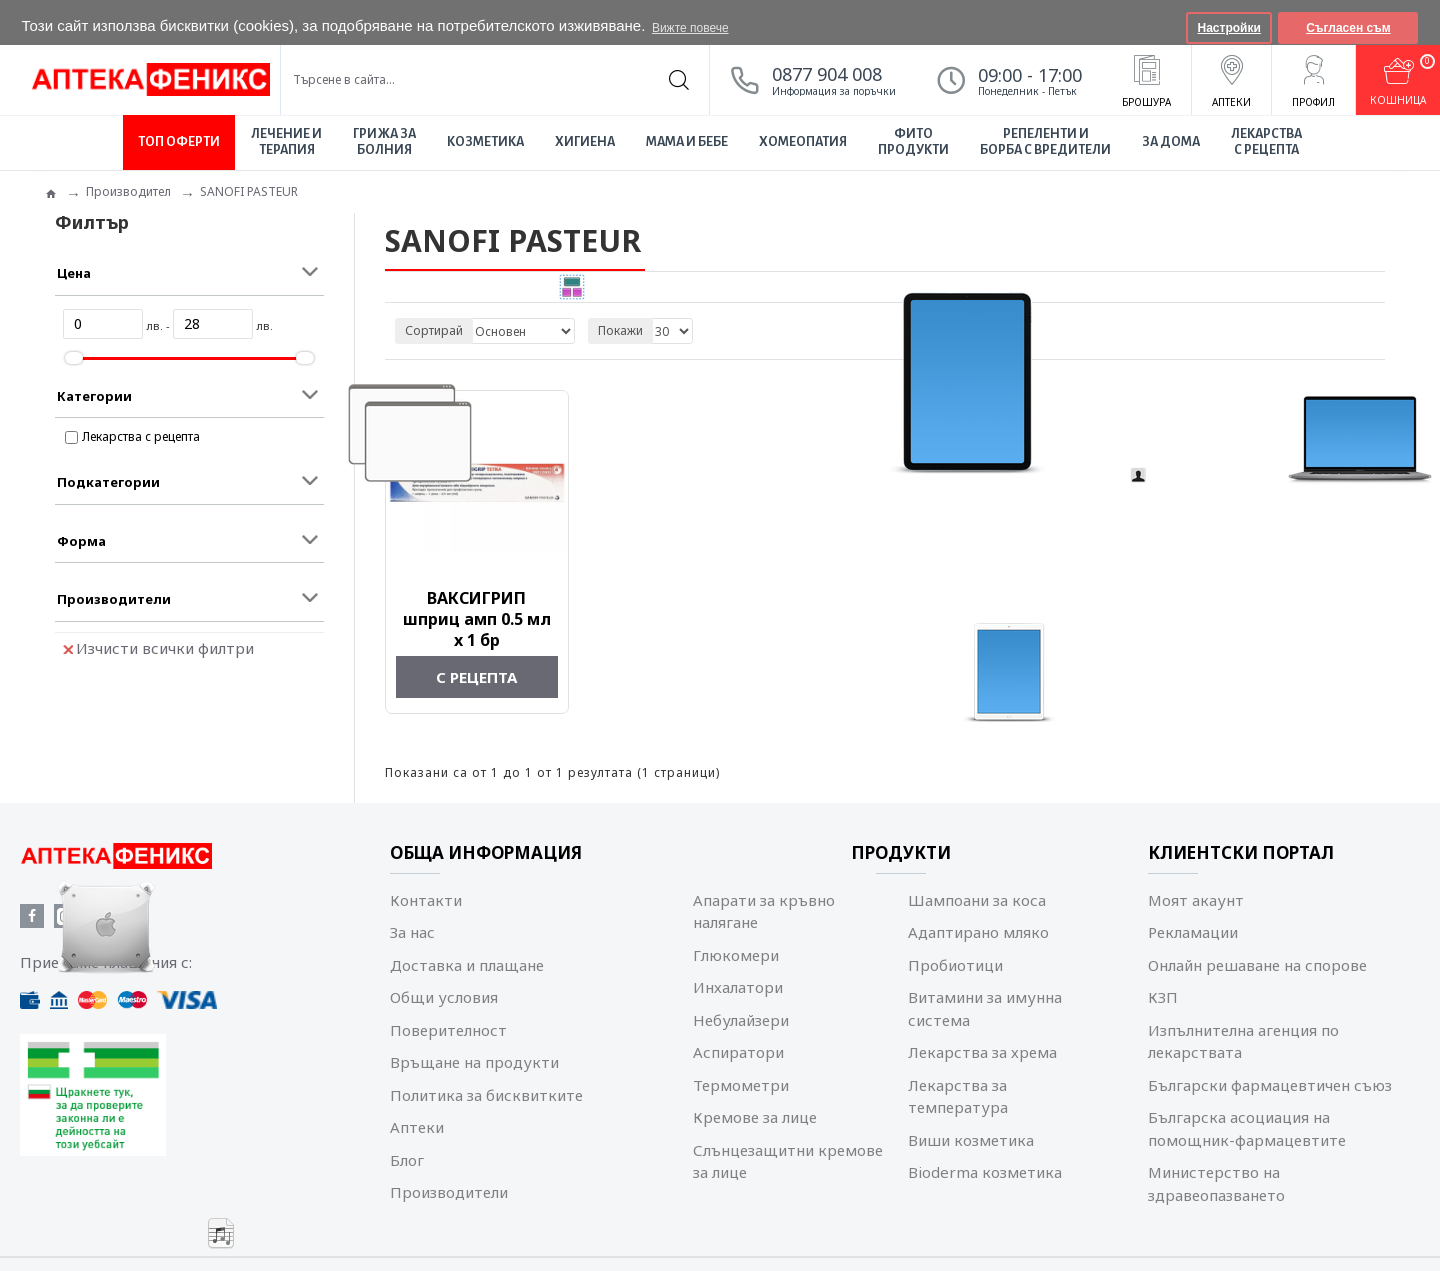 This screenshot has height=1271, width=1440. Describe the element at coordinates (221, 1233) in the screenshot. I see `an iMelody audio file` at that location.